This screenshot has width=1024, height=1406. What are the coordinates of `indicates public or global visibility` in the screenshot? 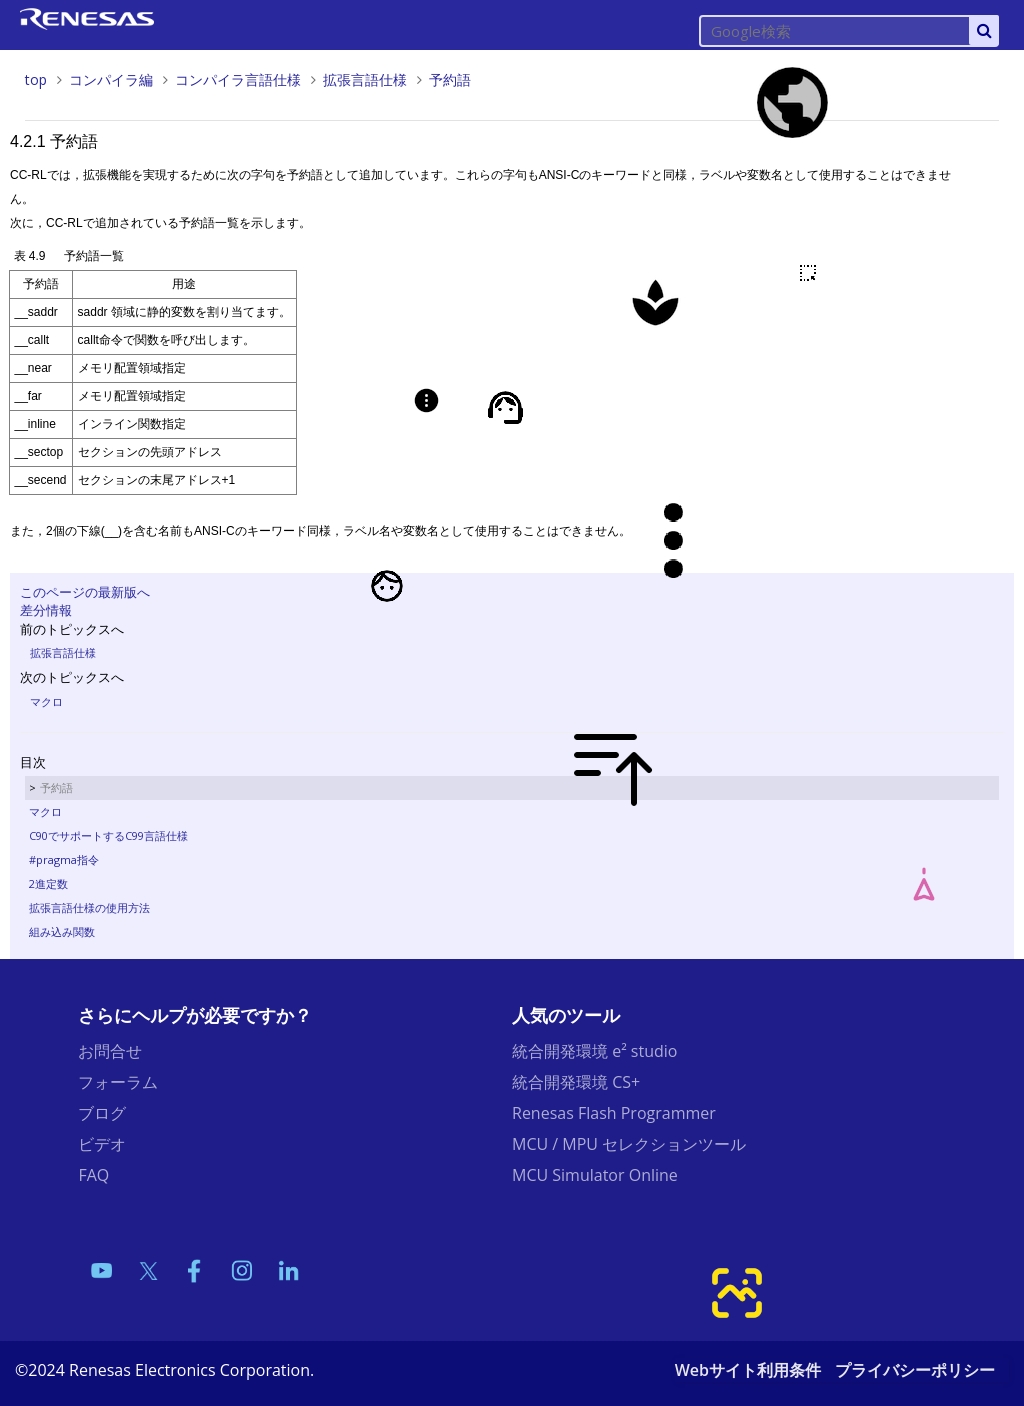 It's located at (792, 102).